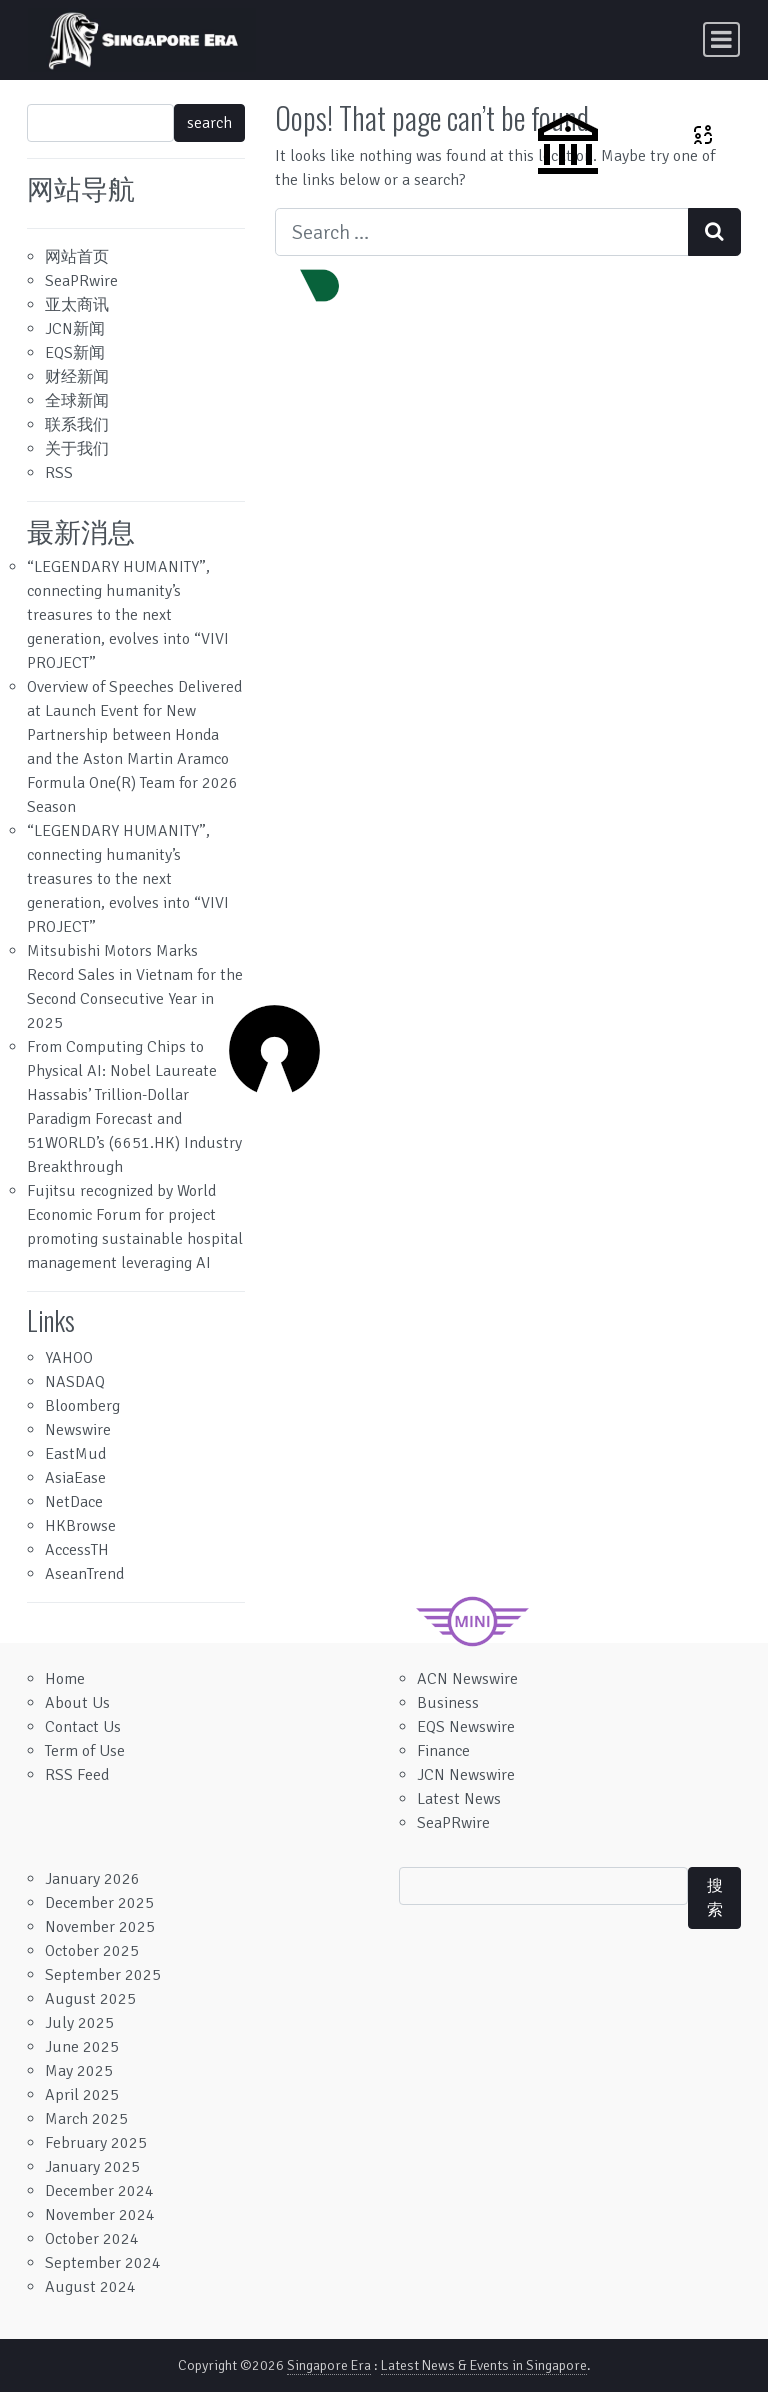 This screenshot has width=768, height=2392. I want to click on access banking or financial services, so click(568, 144).